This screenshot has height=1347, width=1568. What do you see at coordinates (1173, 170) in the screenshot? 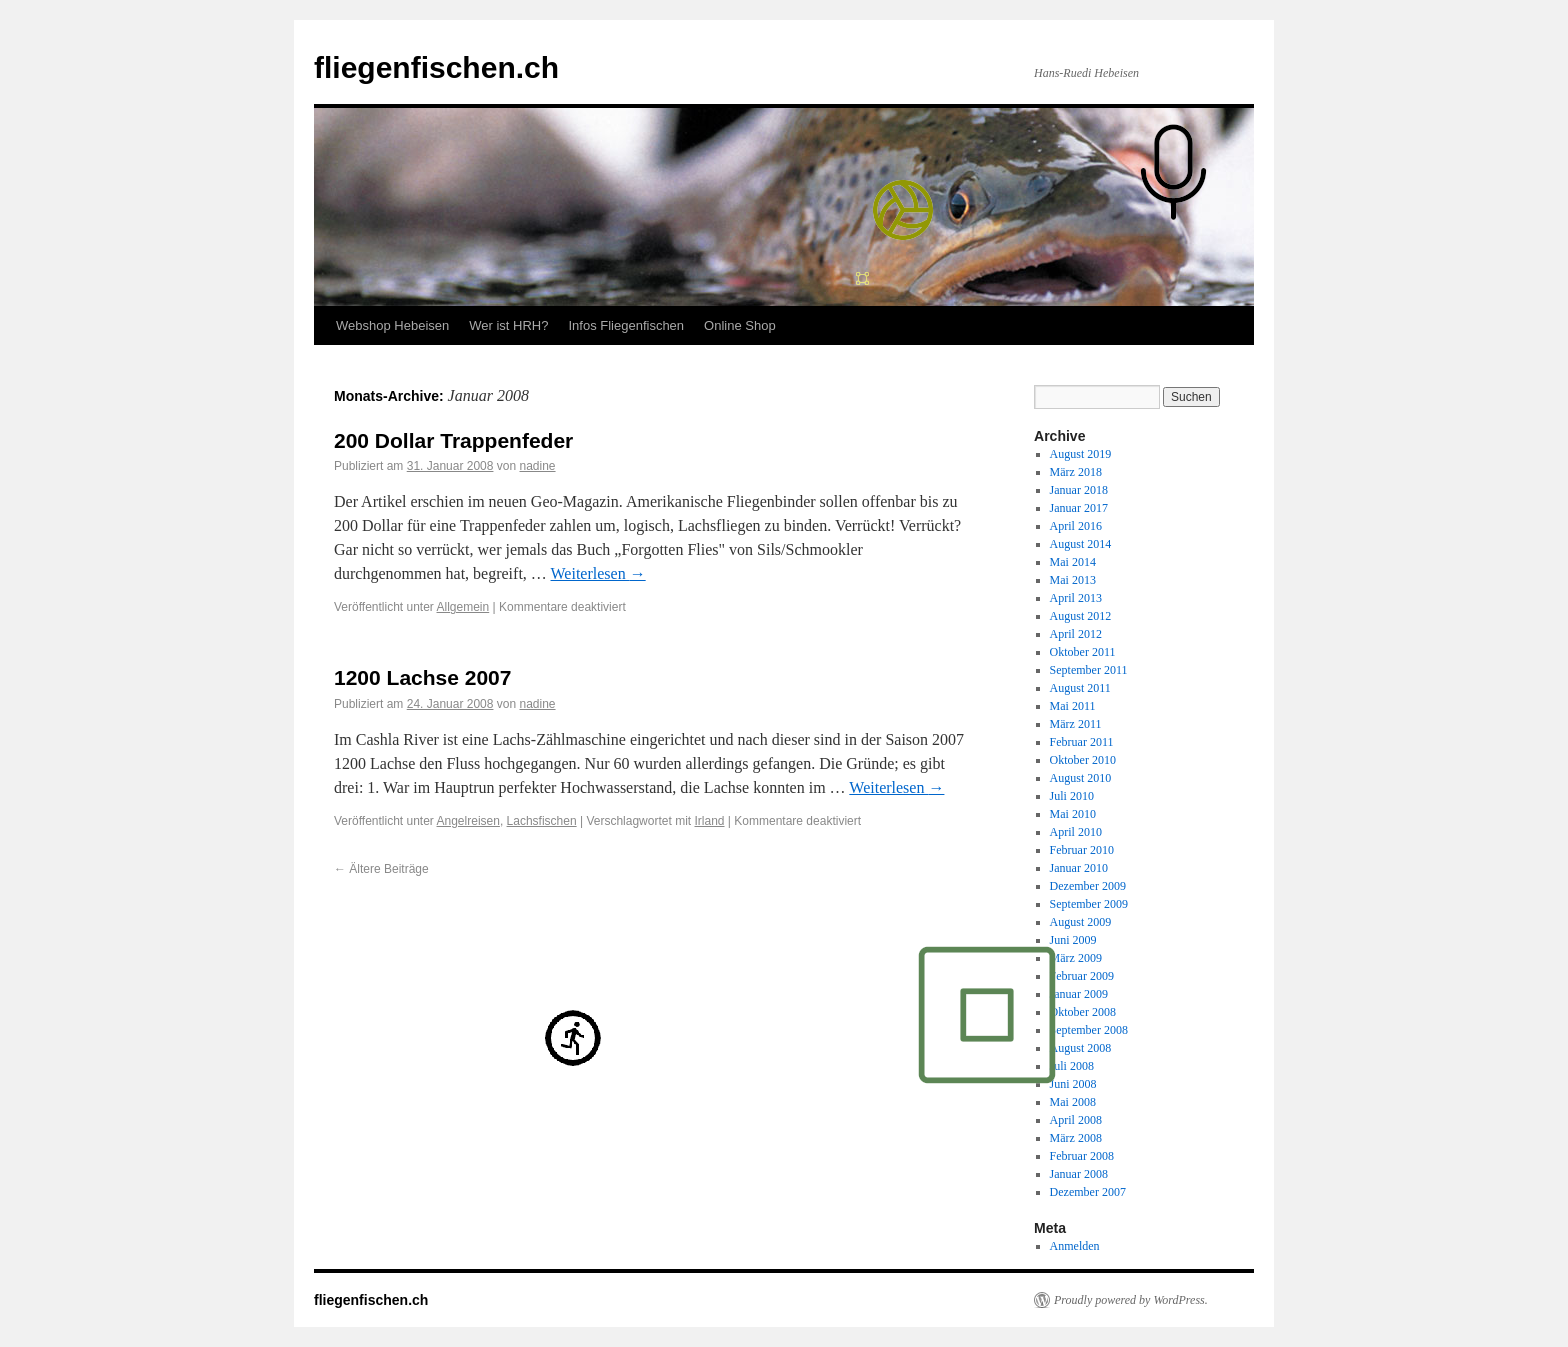
I see `tap to start voice input` at bounding box center [1173, 170].